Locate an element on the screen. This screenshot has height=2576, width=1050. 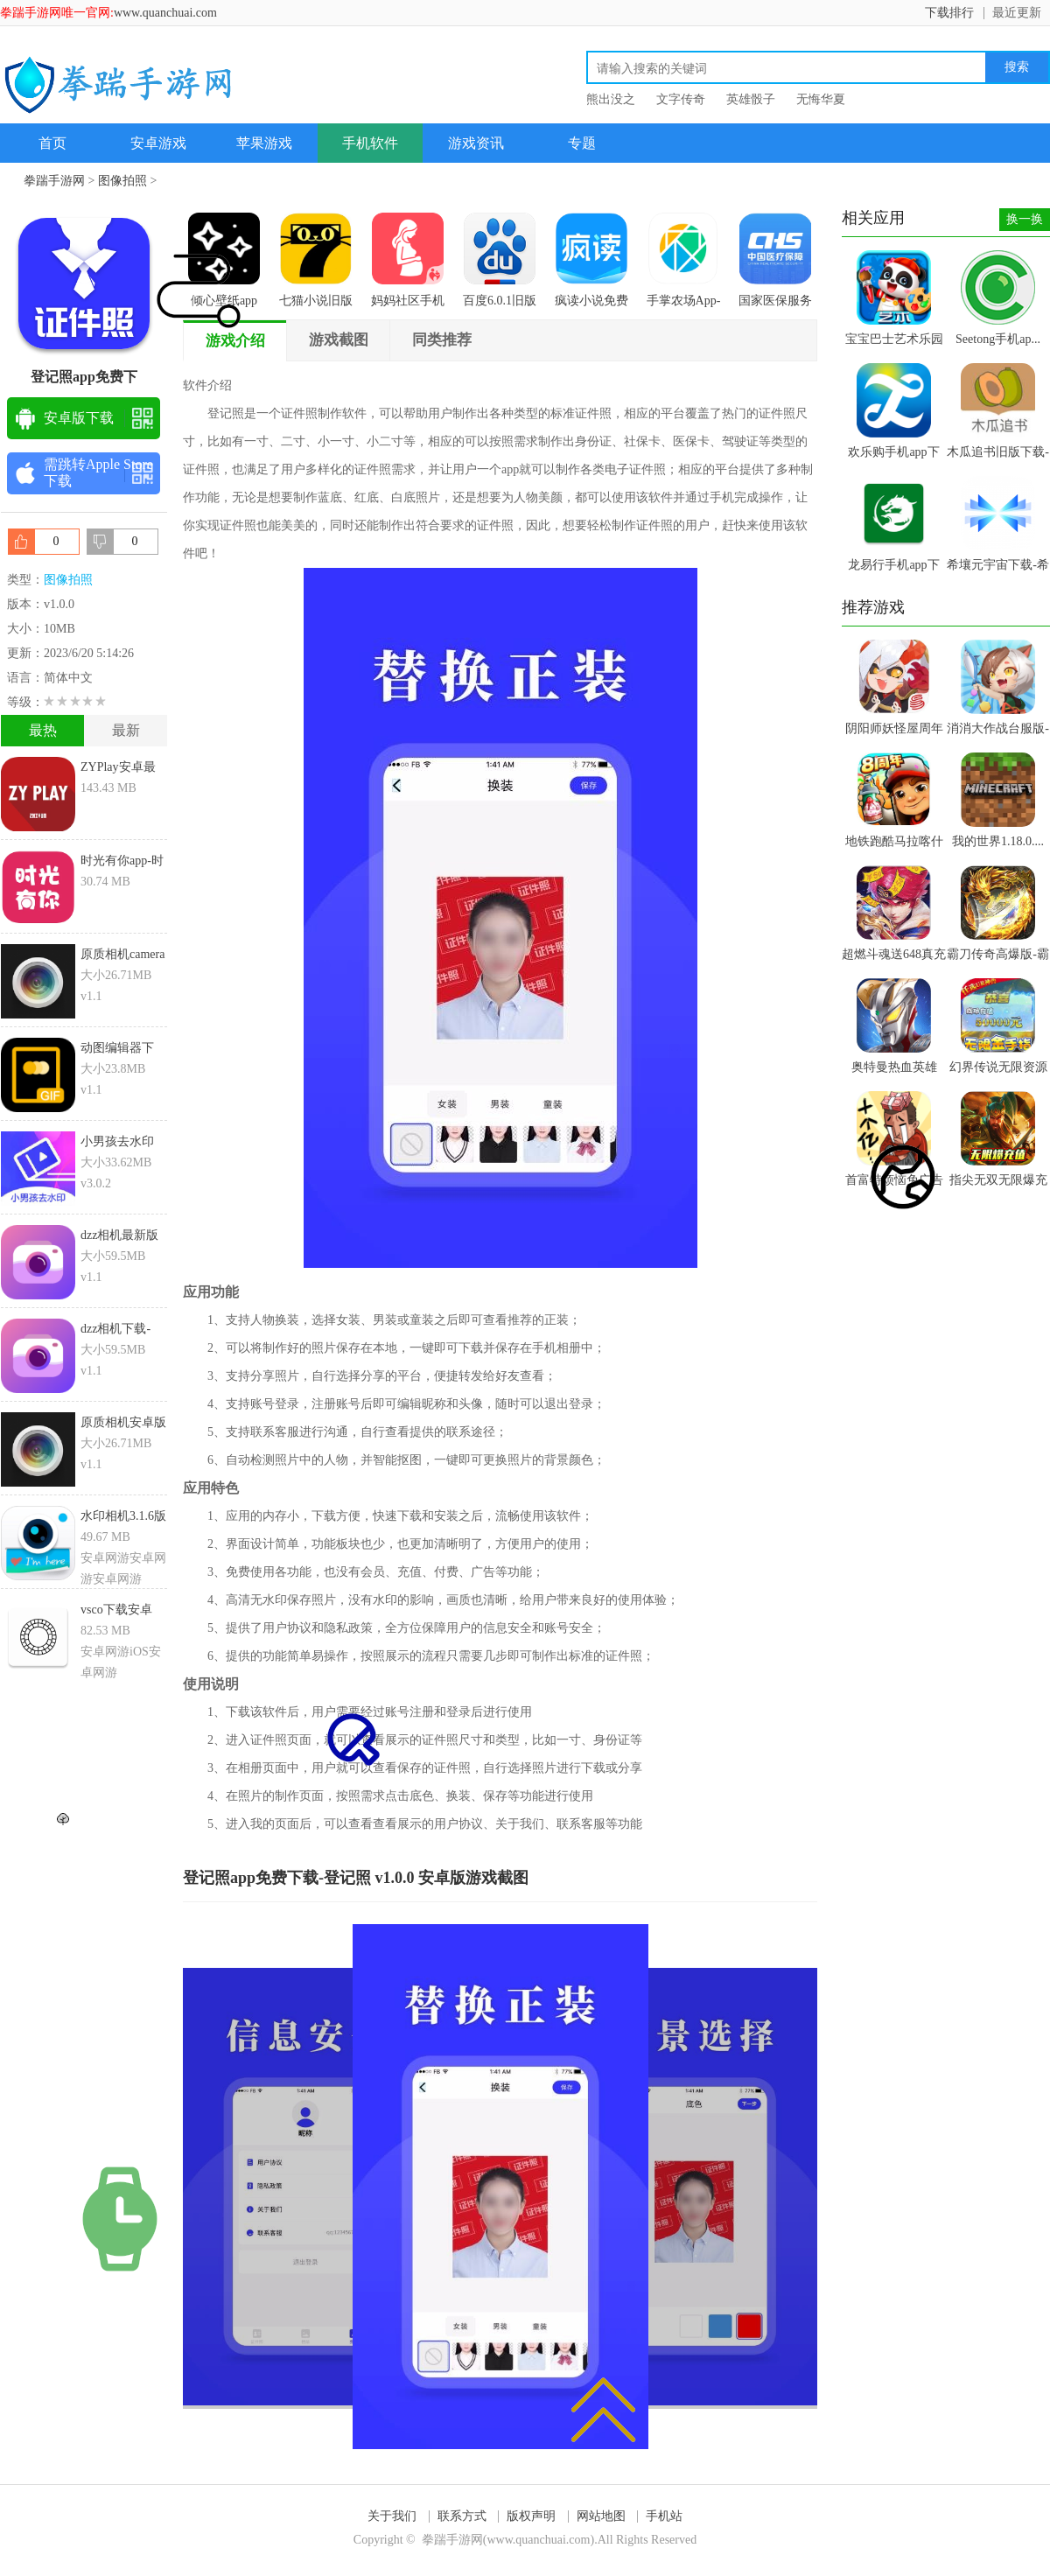
access nature or outdoor category is located at coordinates (63, 1819).